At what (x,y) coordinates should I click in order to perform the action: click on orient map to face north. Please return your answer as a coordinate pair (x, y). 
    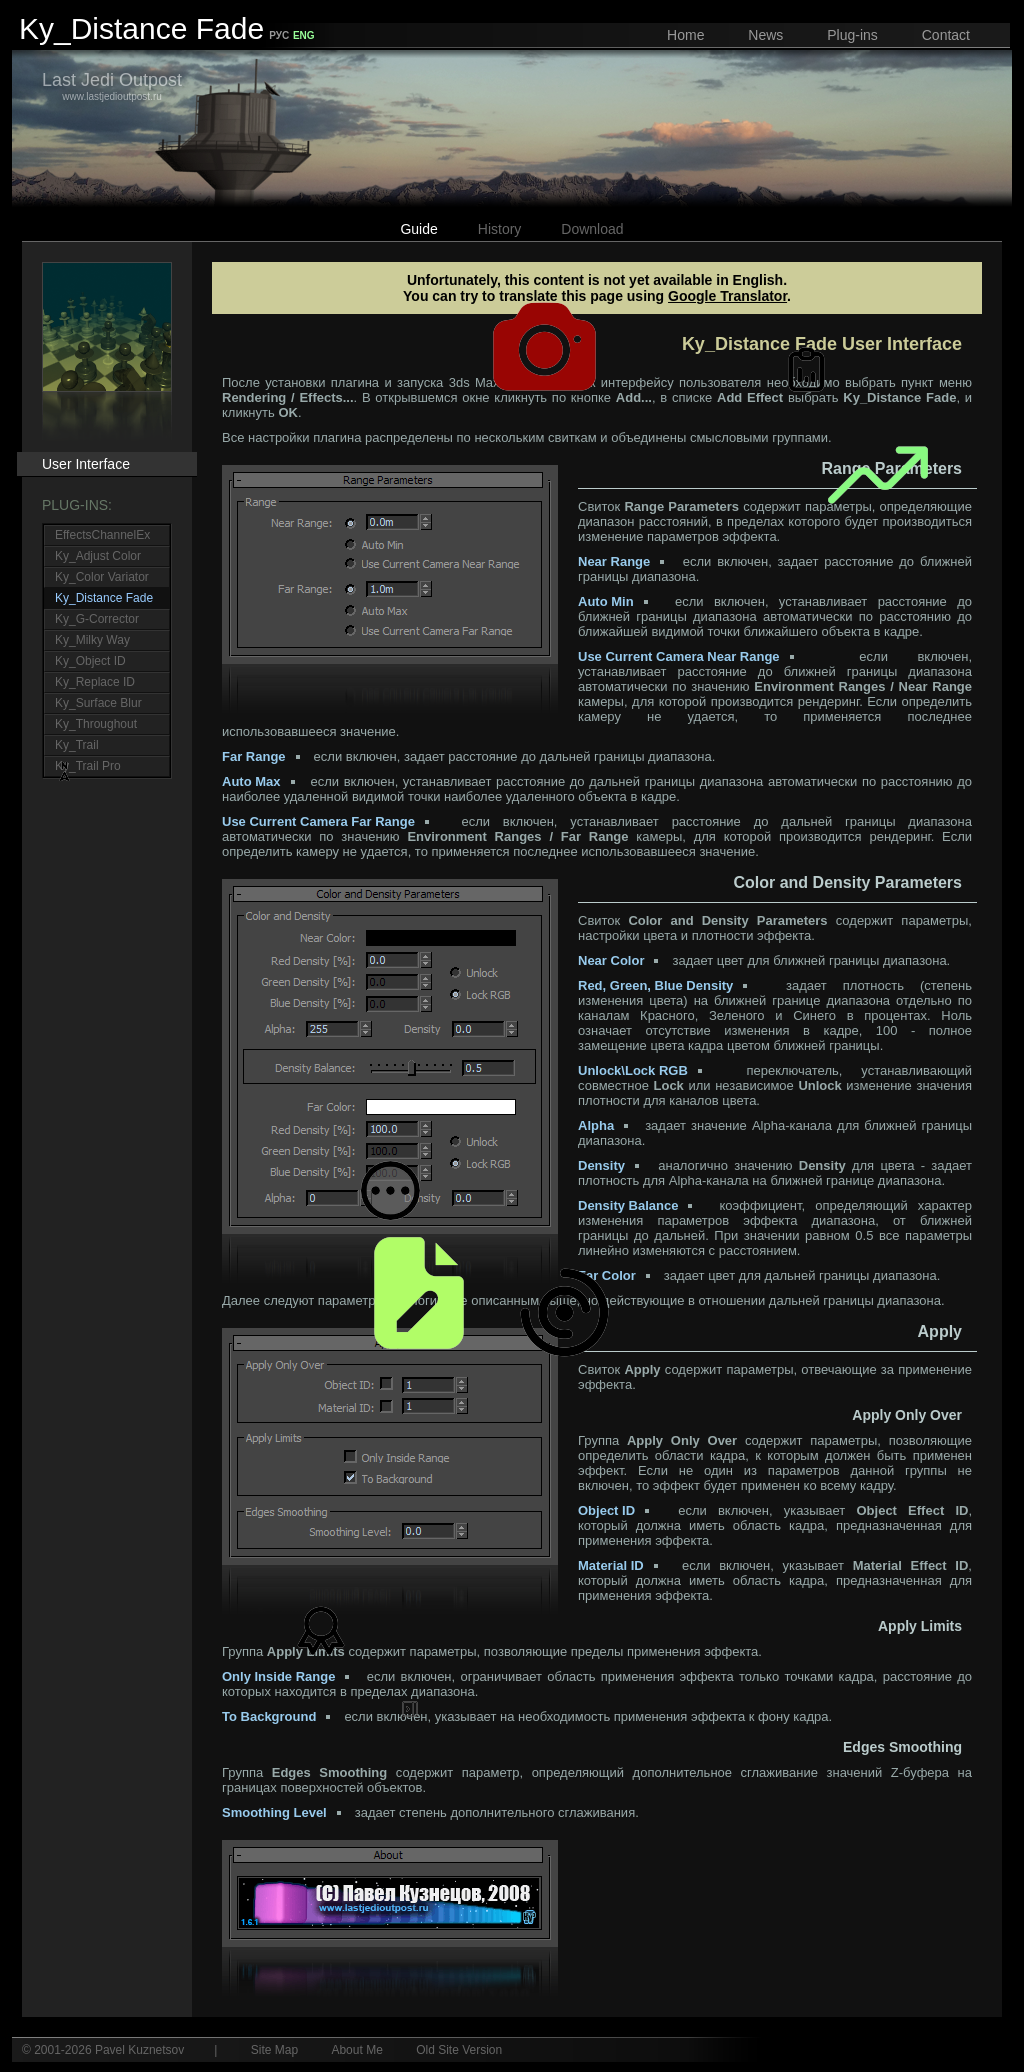
    Looking at the image, I should click on (64, 771).